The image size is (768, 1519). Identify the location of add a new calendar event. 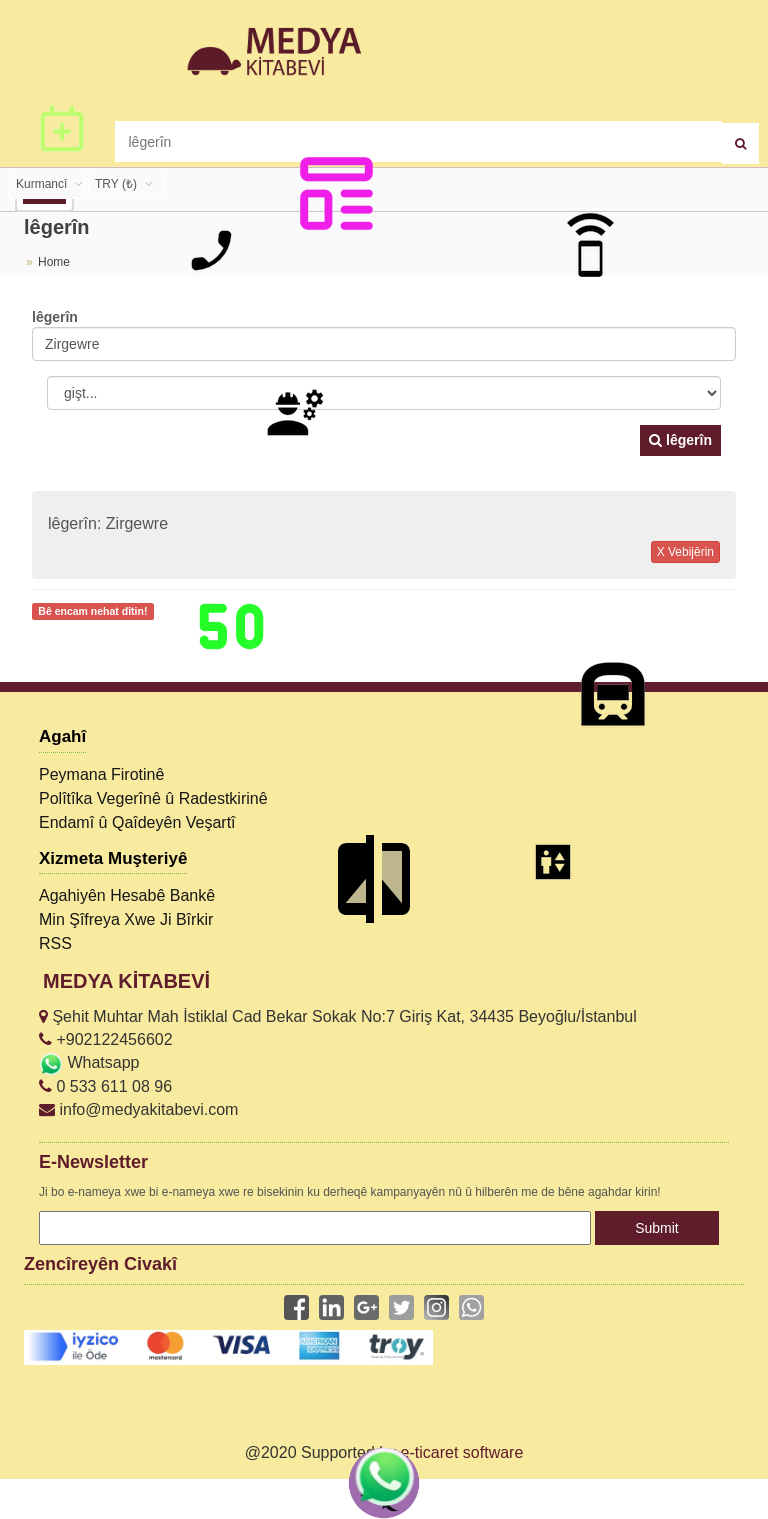
(62, 130).